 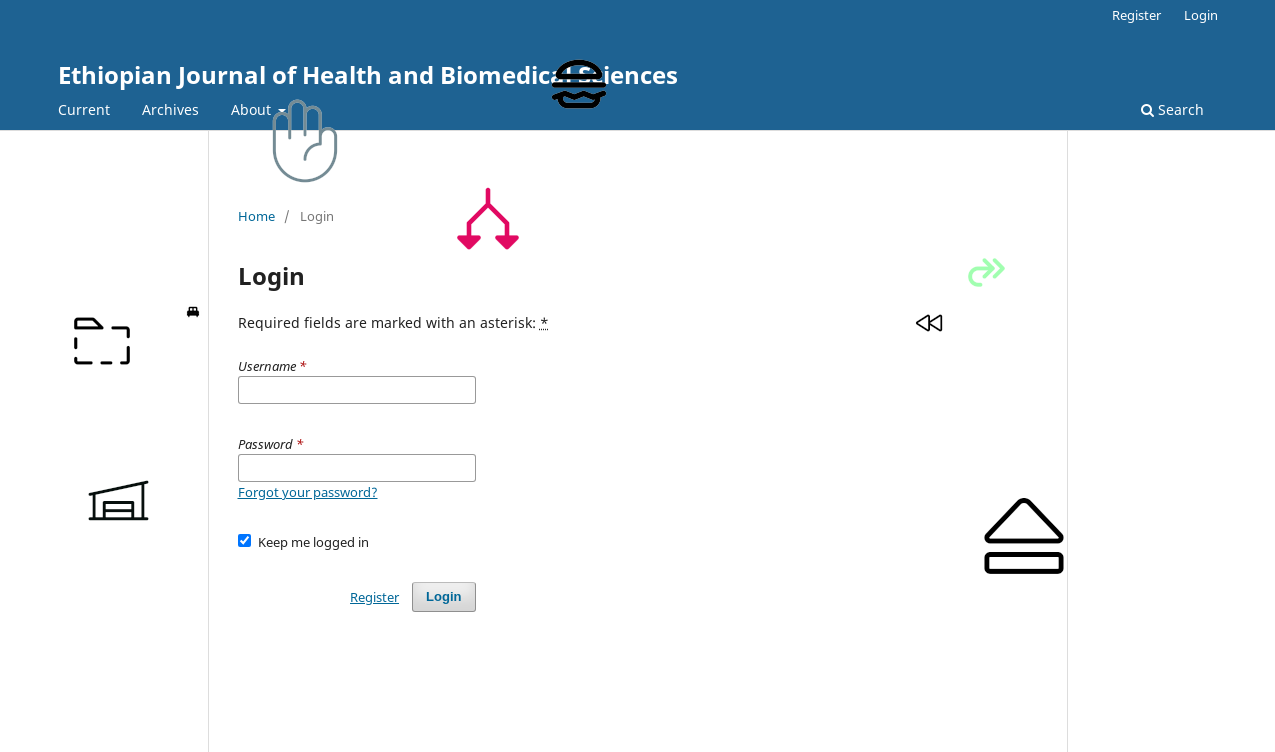 I want to click on access food or restaurant options, so click(x=579, y=85).